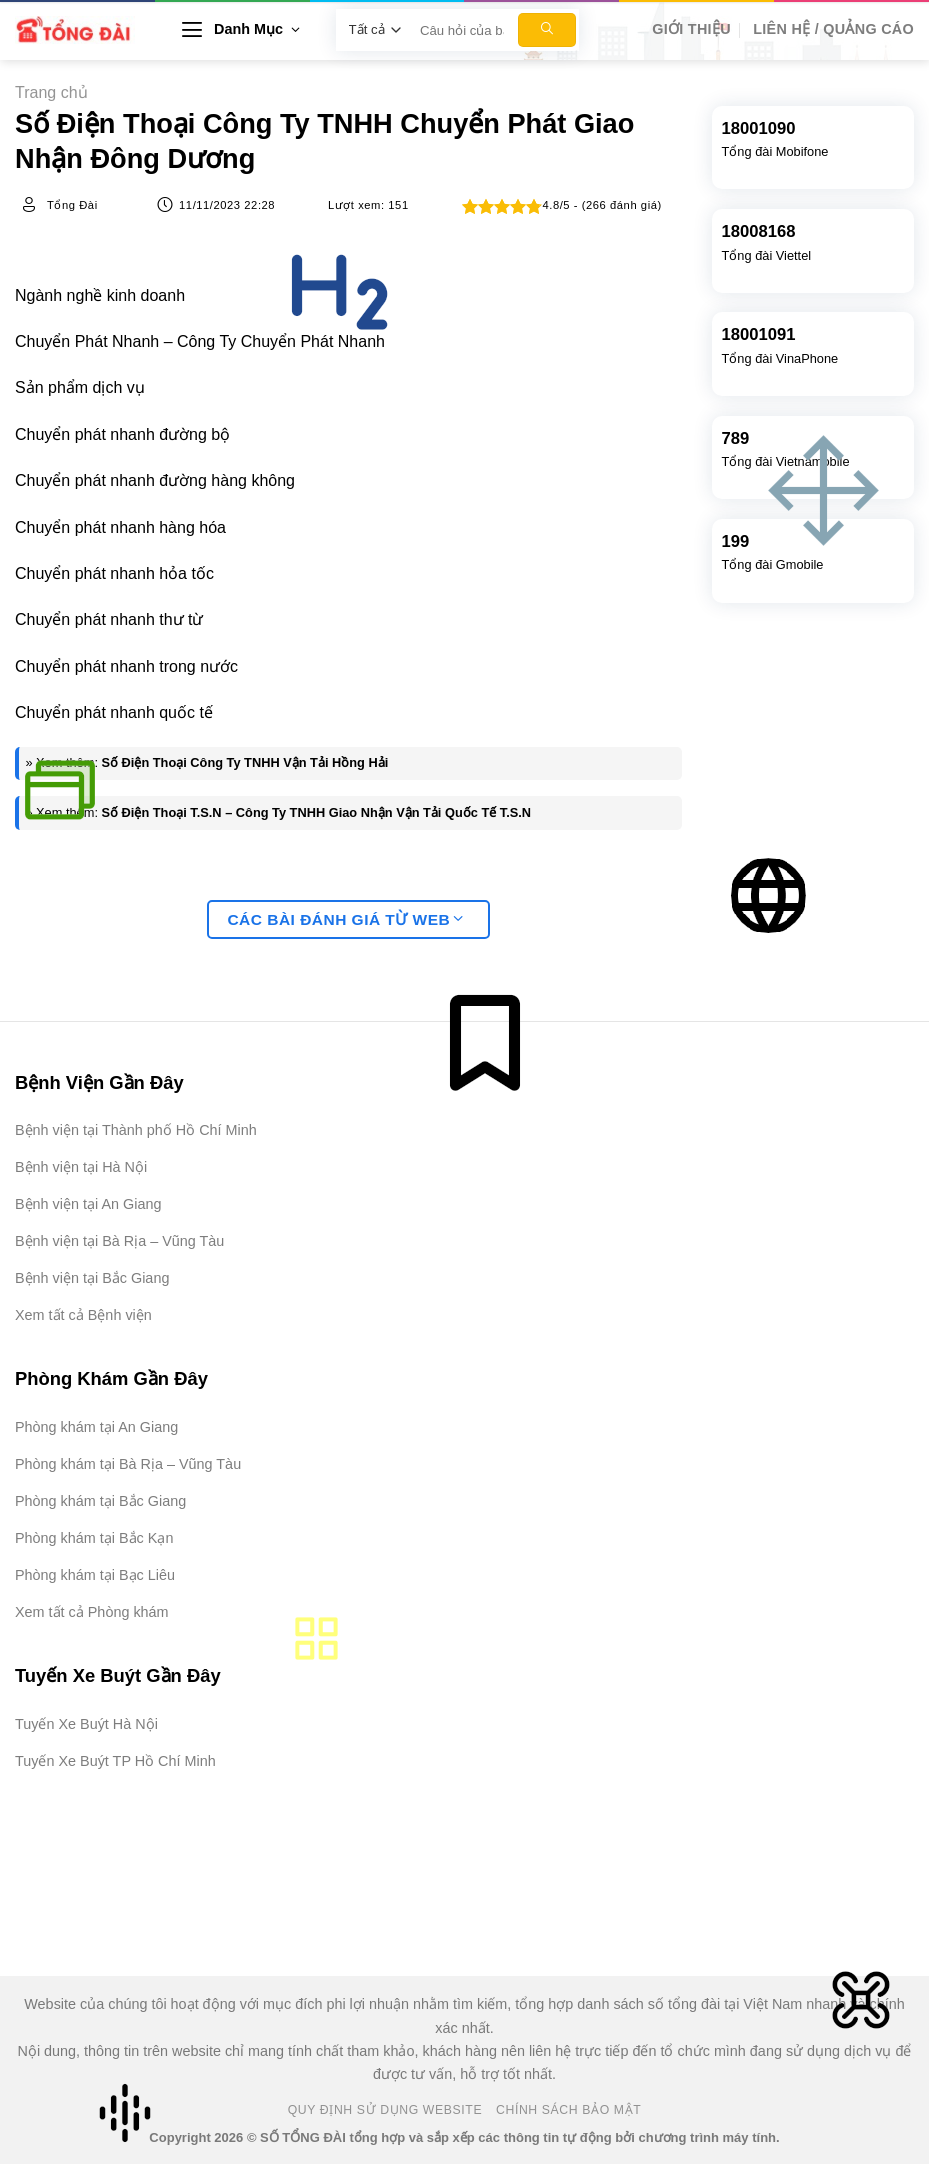 The width and height of the screenshot is (929, 2164). What do you see at coordinates (334, 290) in the screenshot?
I see `format text as heading level 2` at bounding box center [334, 290].